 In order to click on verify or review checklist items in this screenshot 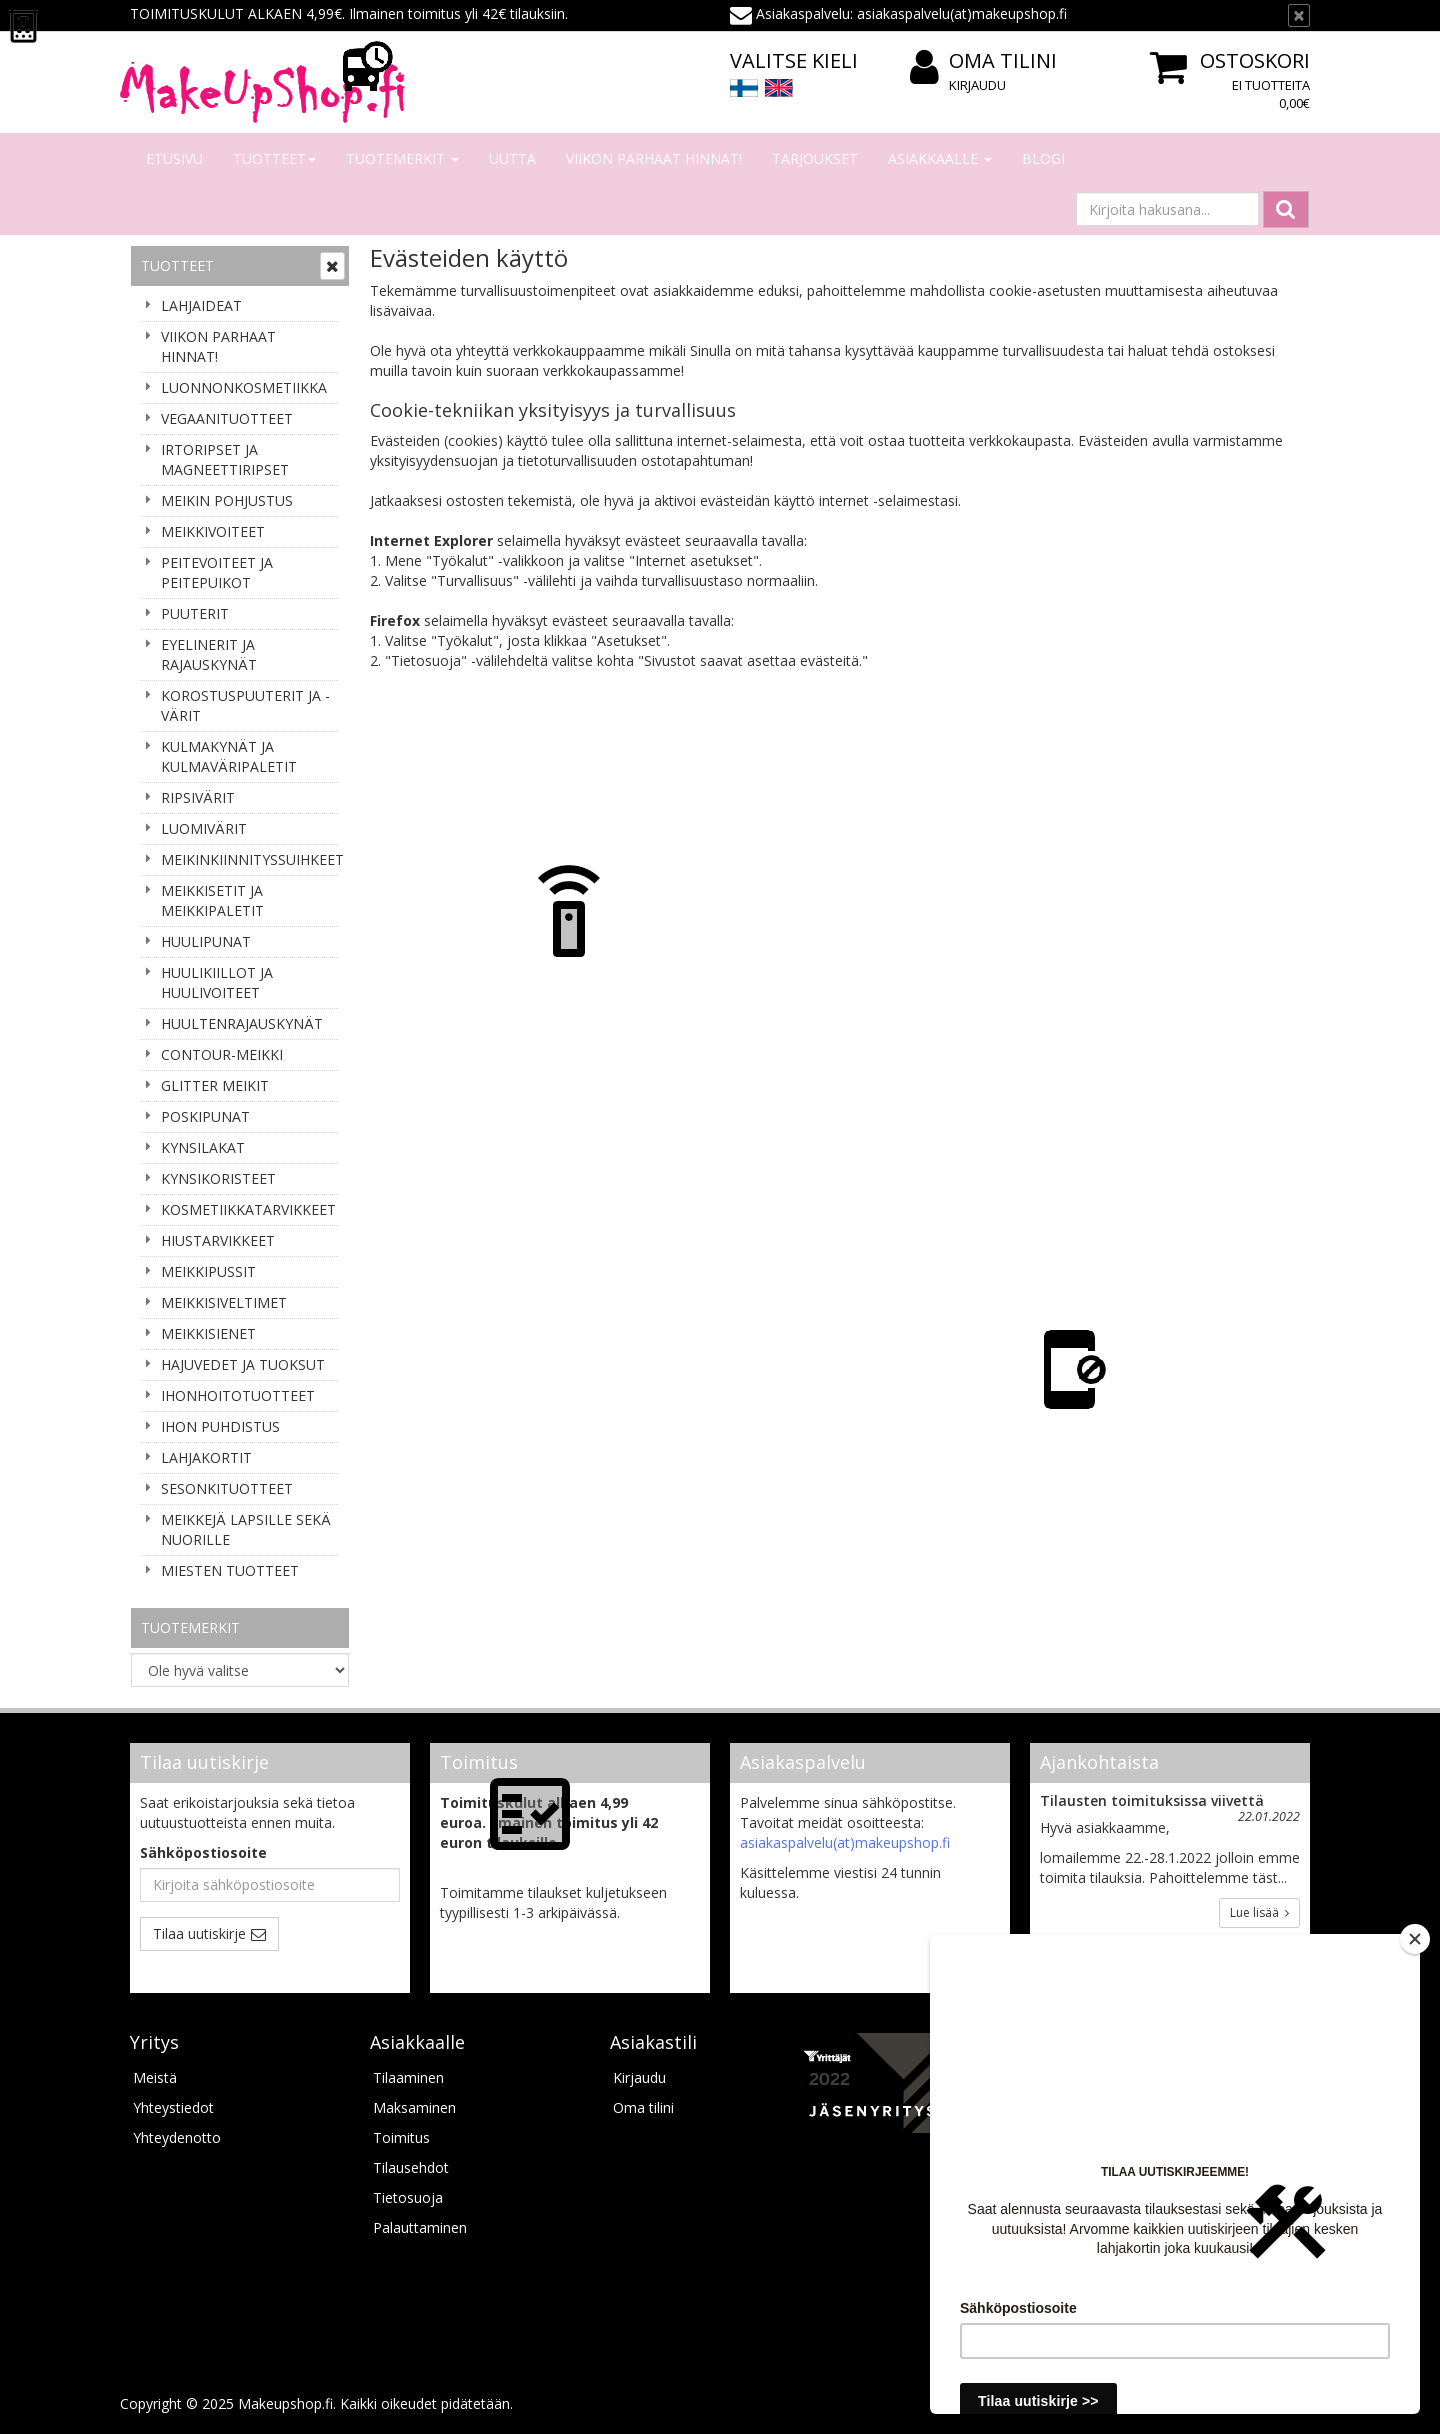, I will do `click(530, 1814)`.